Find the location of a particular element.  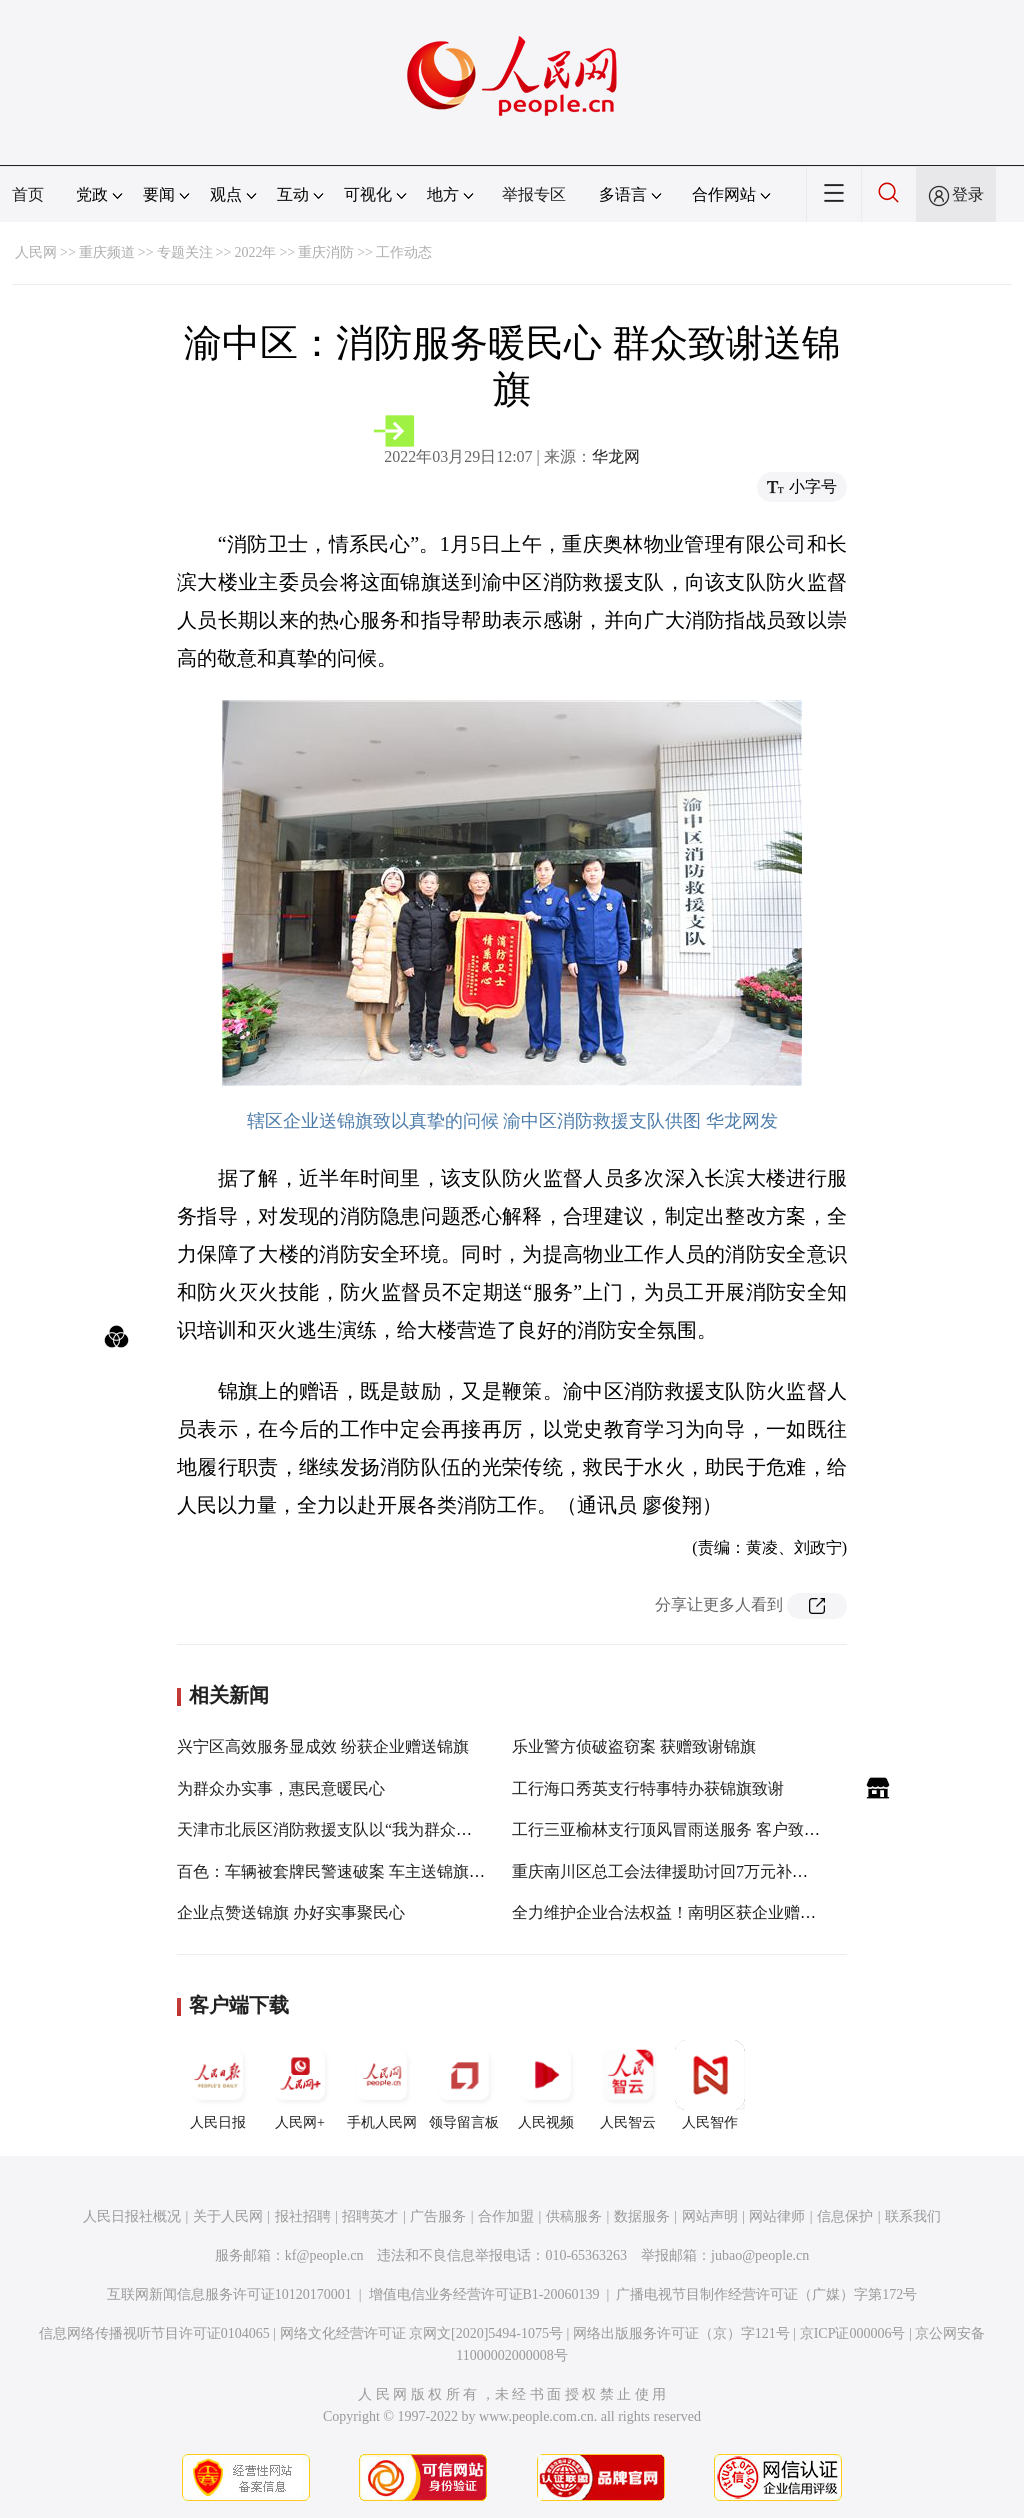

access the online store or shop is located at coordinates (878, 1788).